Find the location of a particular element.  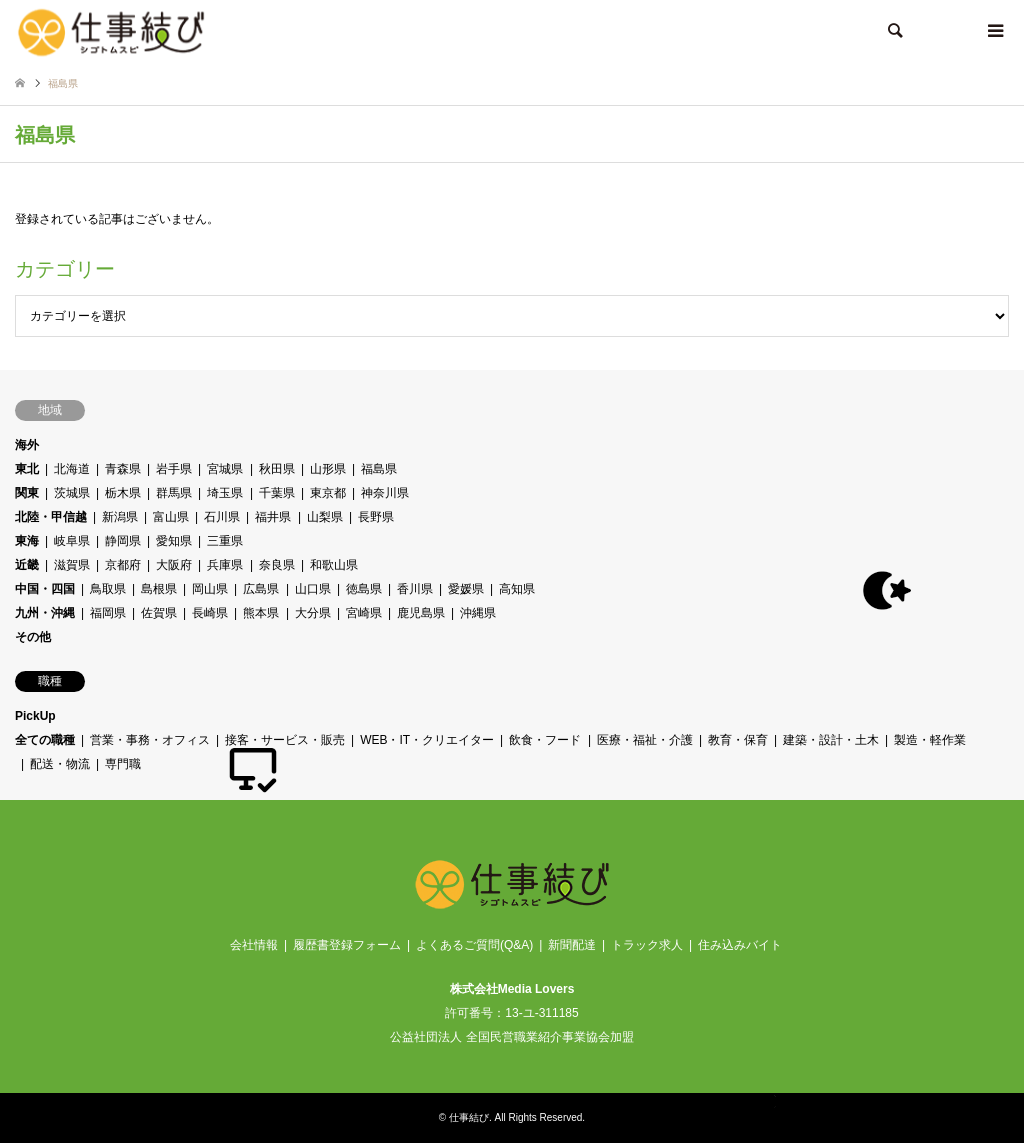

navigate to the next item or screen is located at coordinates (775, 1101).